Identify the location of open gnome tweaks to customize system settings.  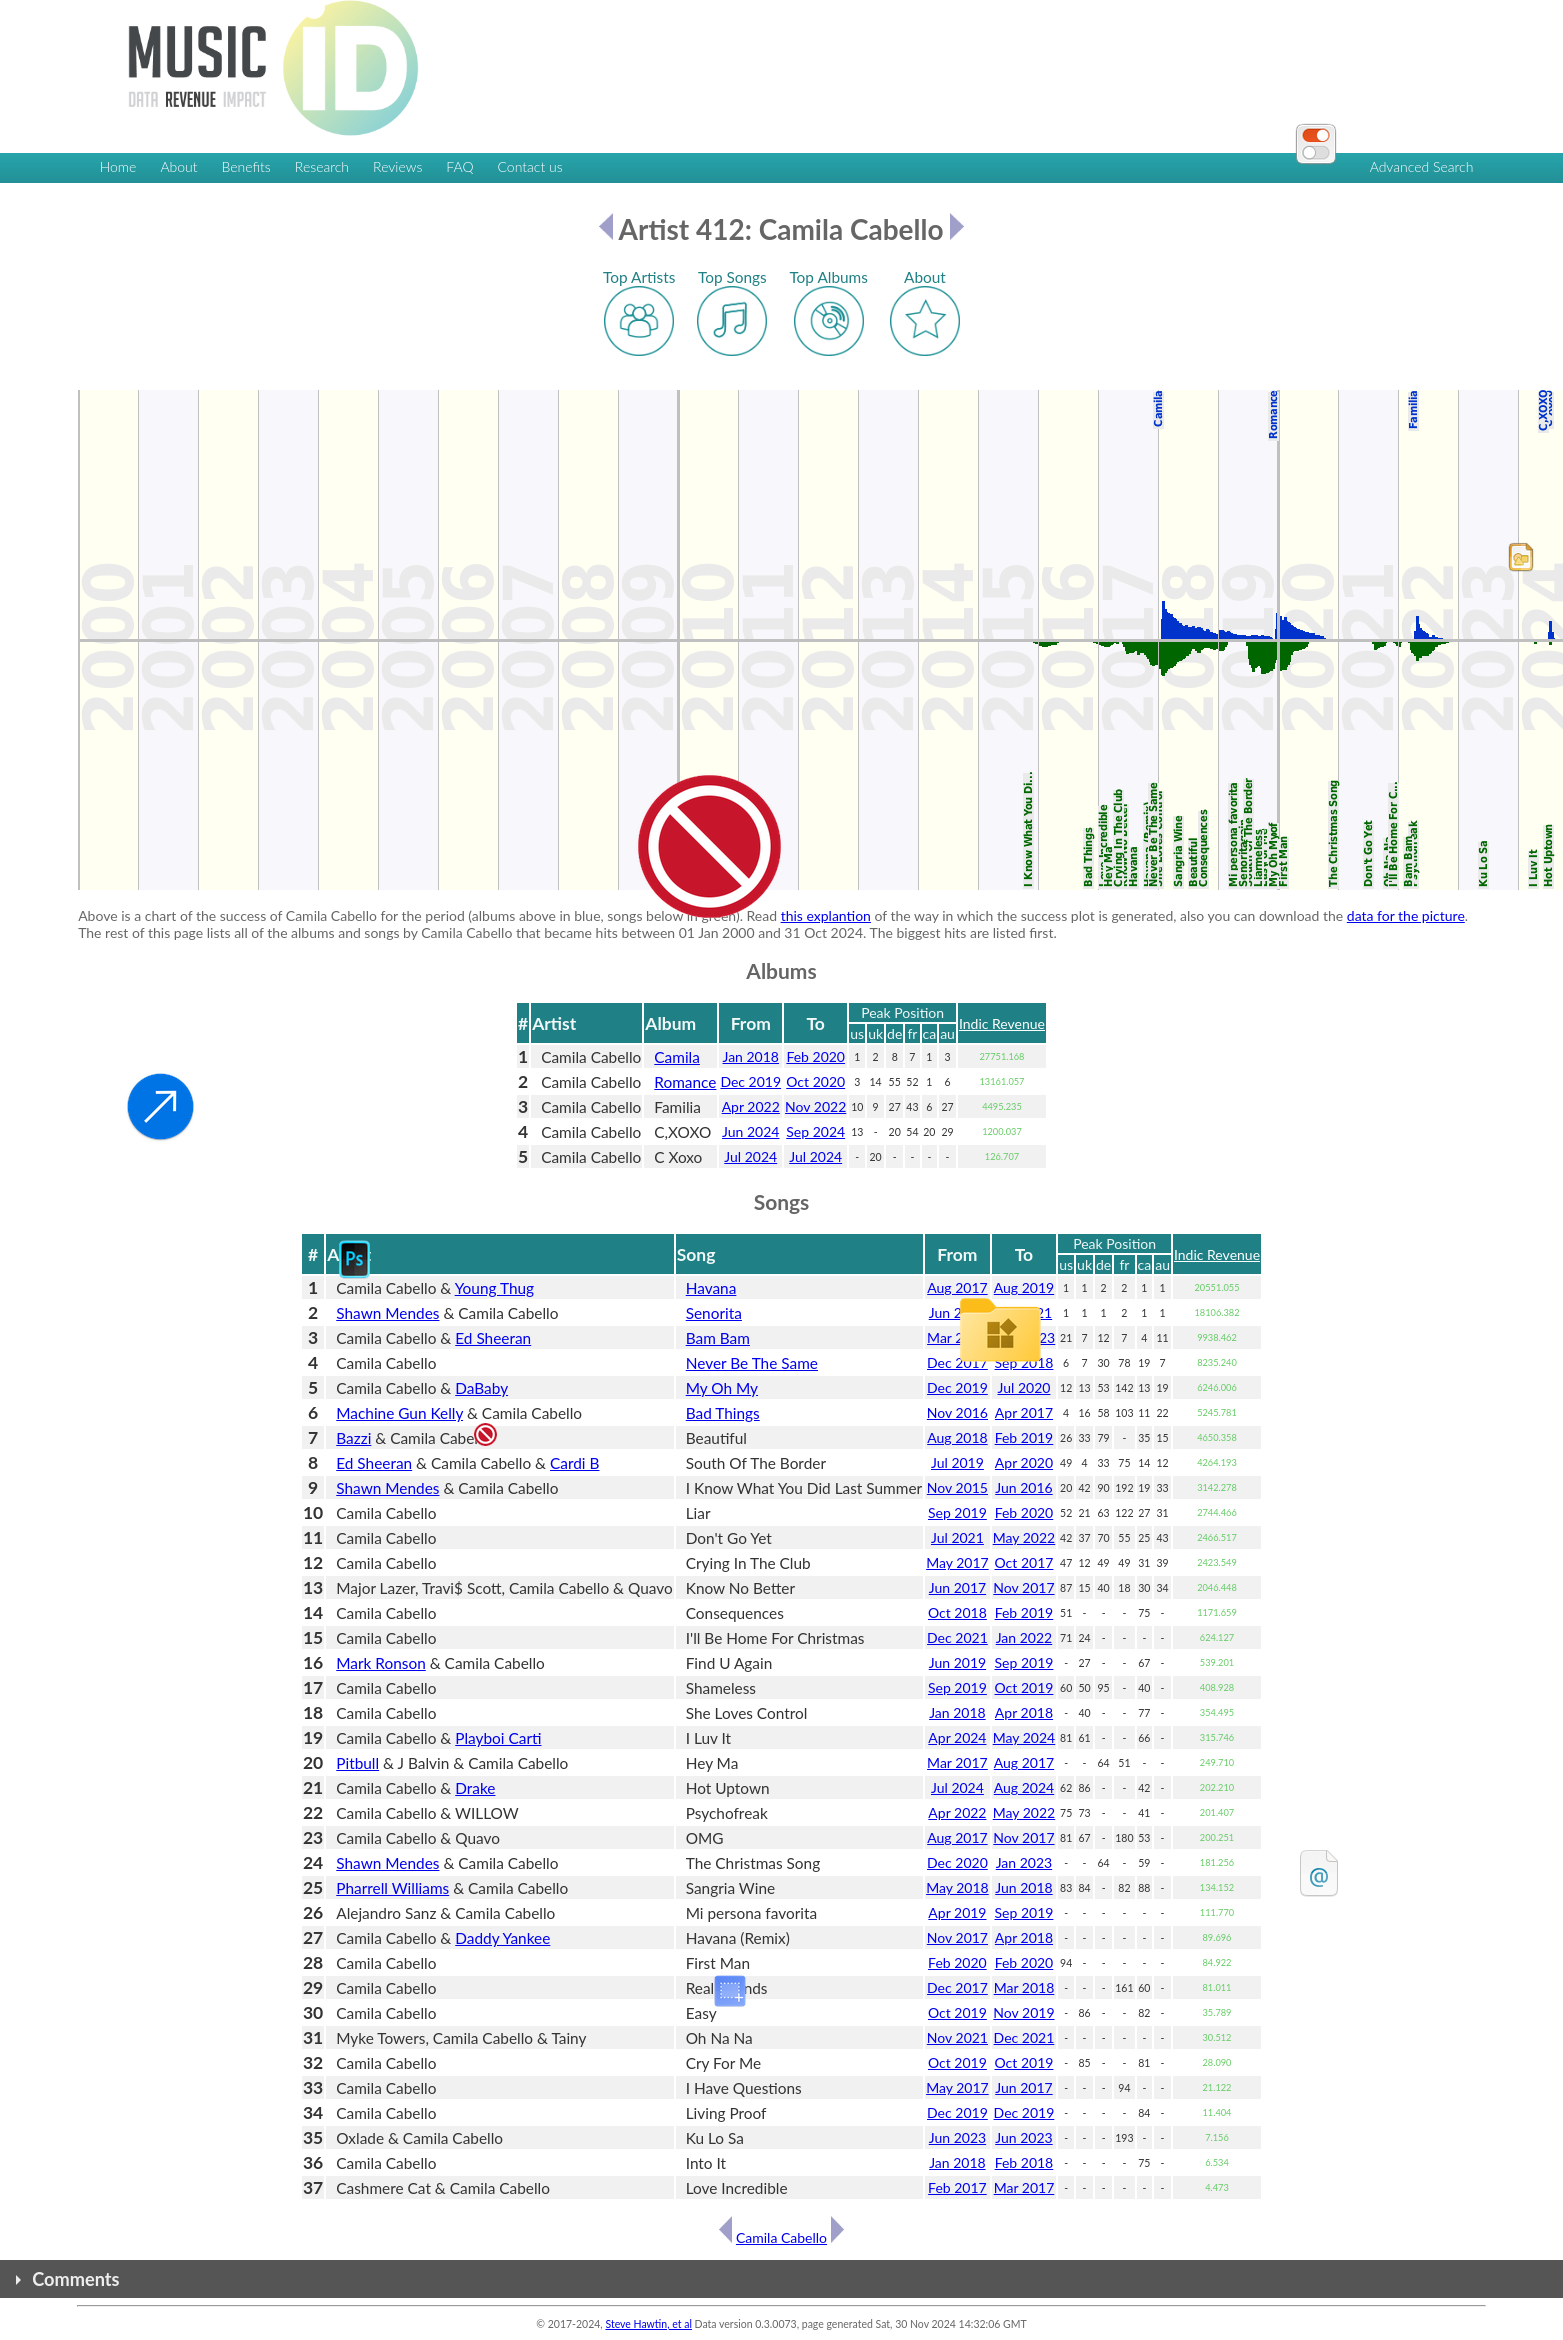
(1316, 144).